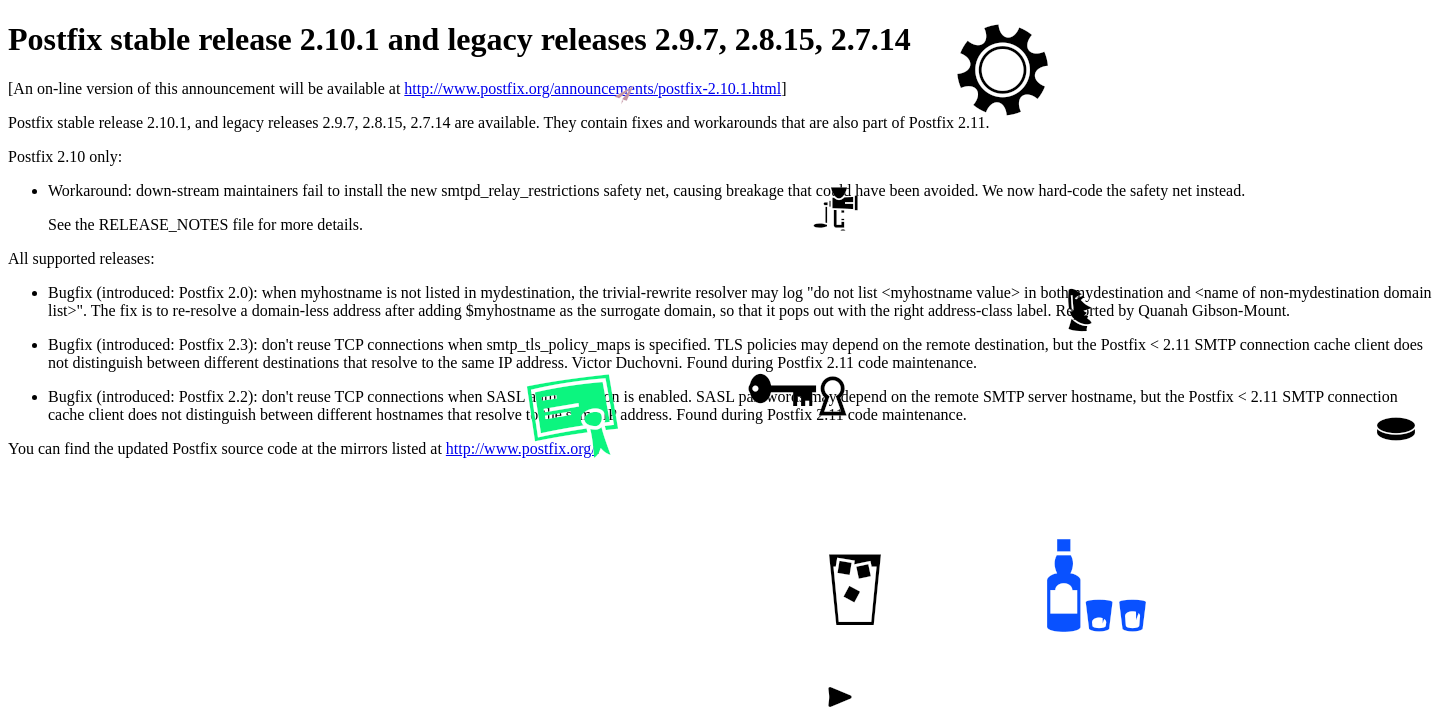  What do you see at coordinates (1396, 429) in the screenshot?
I see `view your token balance` at bounding box center [1396, 429].